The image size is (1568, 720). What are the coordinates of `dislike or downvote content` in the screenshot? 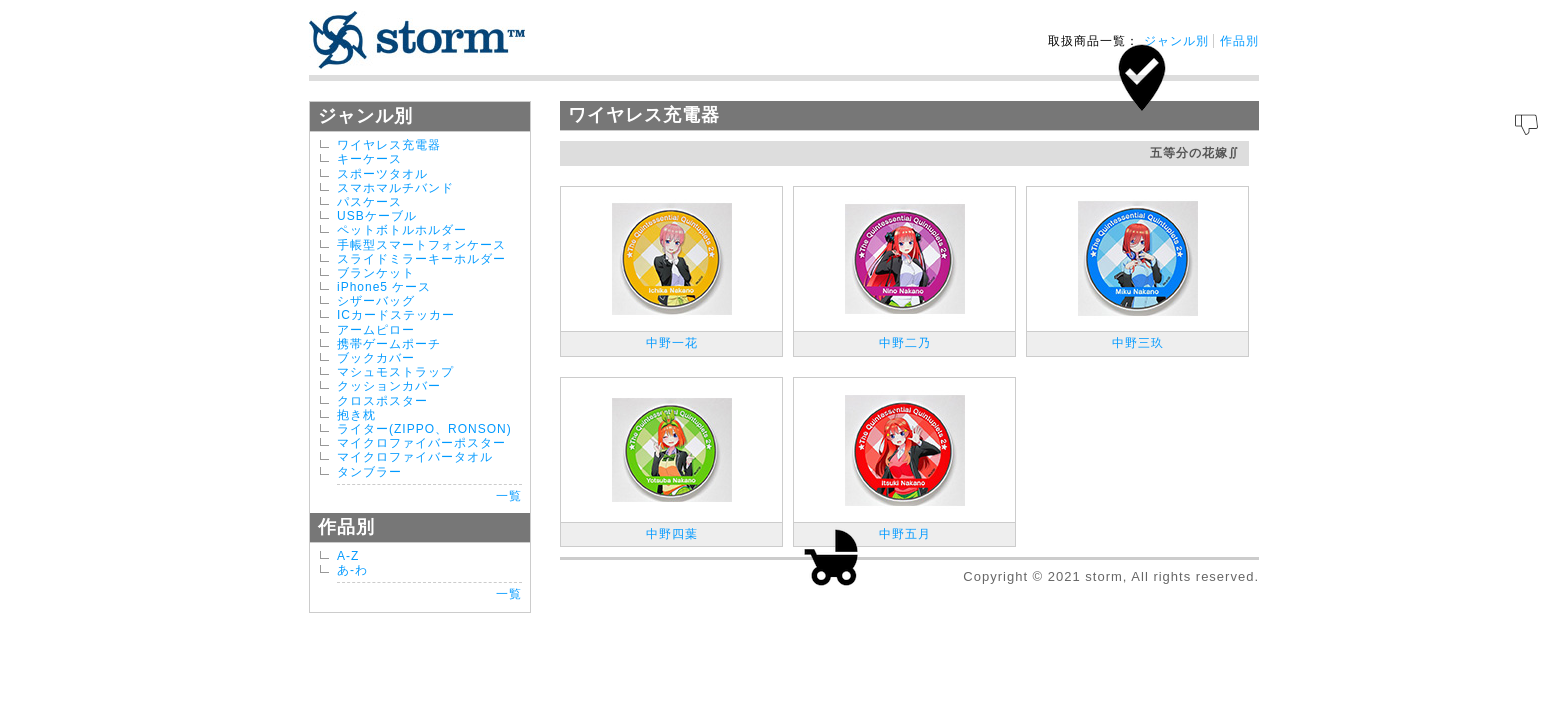 It's located at (1526, 123).